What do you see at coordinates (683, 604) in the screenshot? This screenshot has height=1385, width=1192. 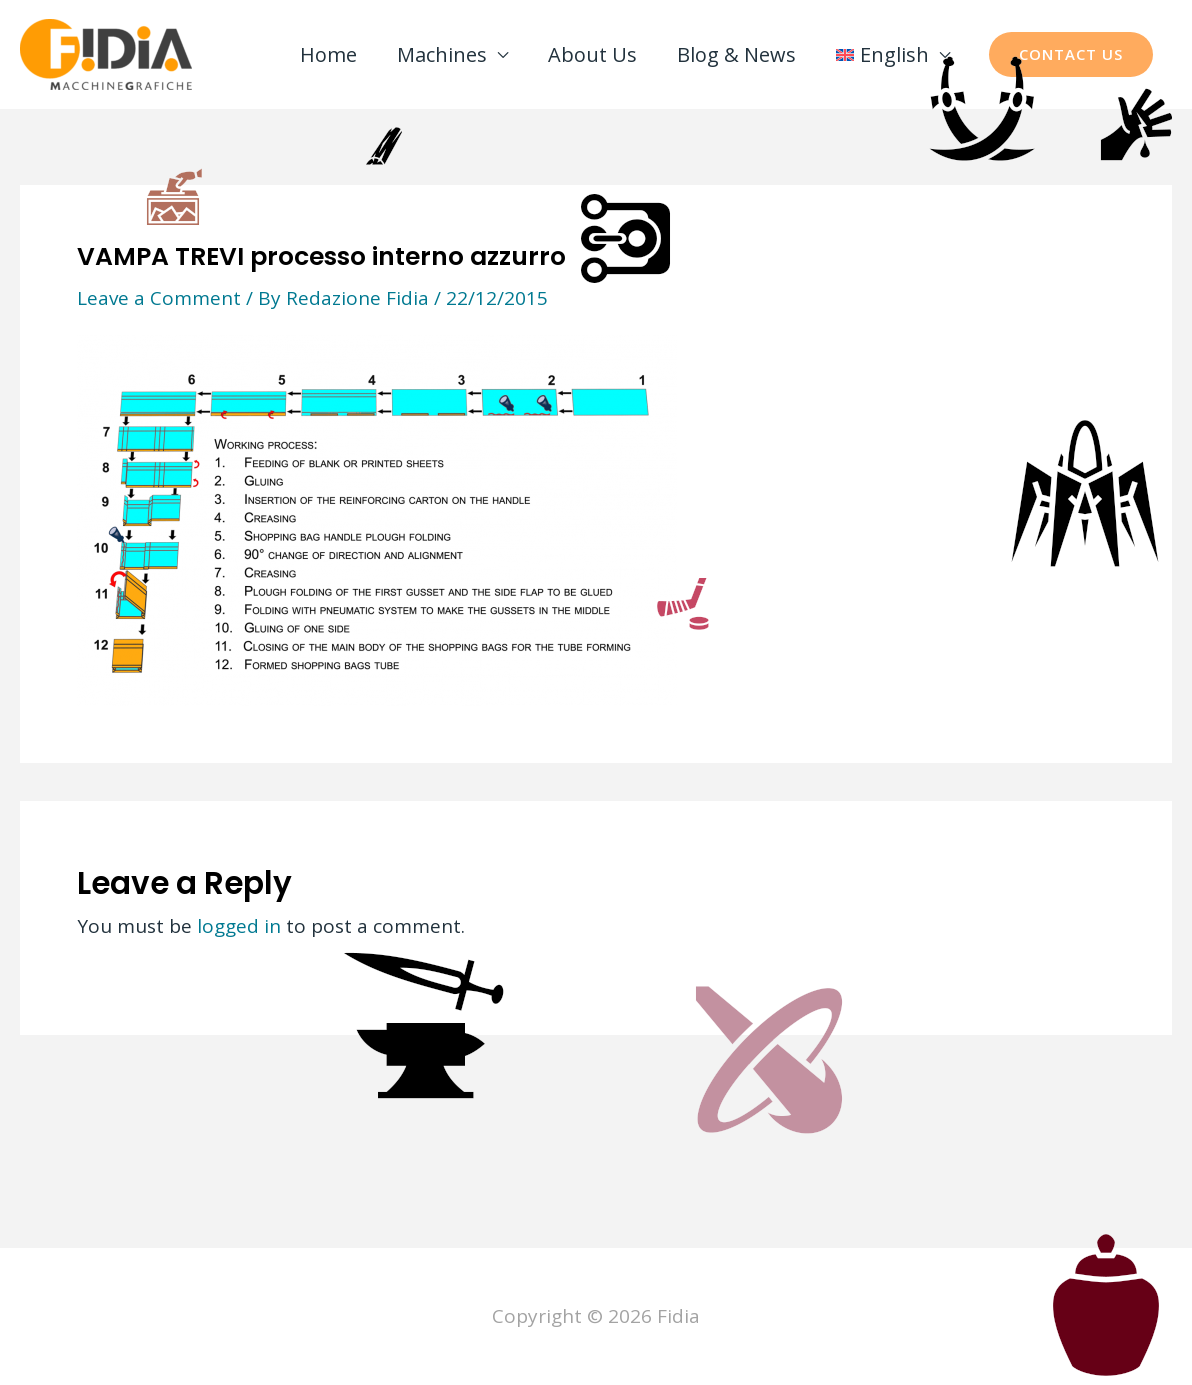 I see `access hockey game or sports content` at bounding box center [683, 604].